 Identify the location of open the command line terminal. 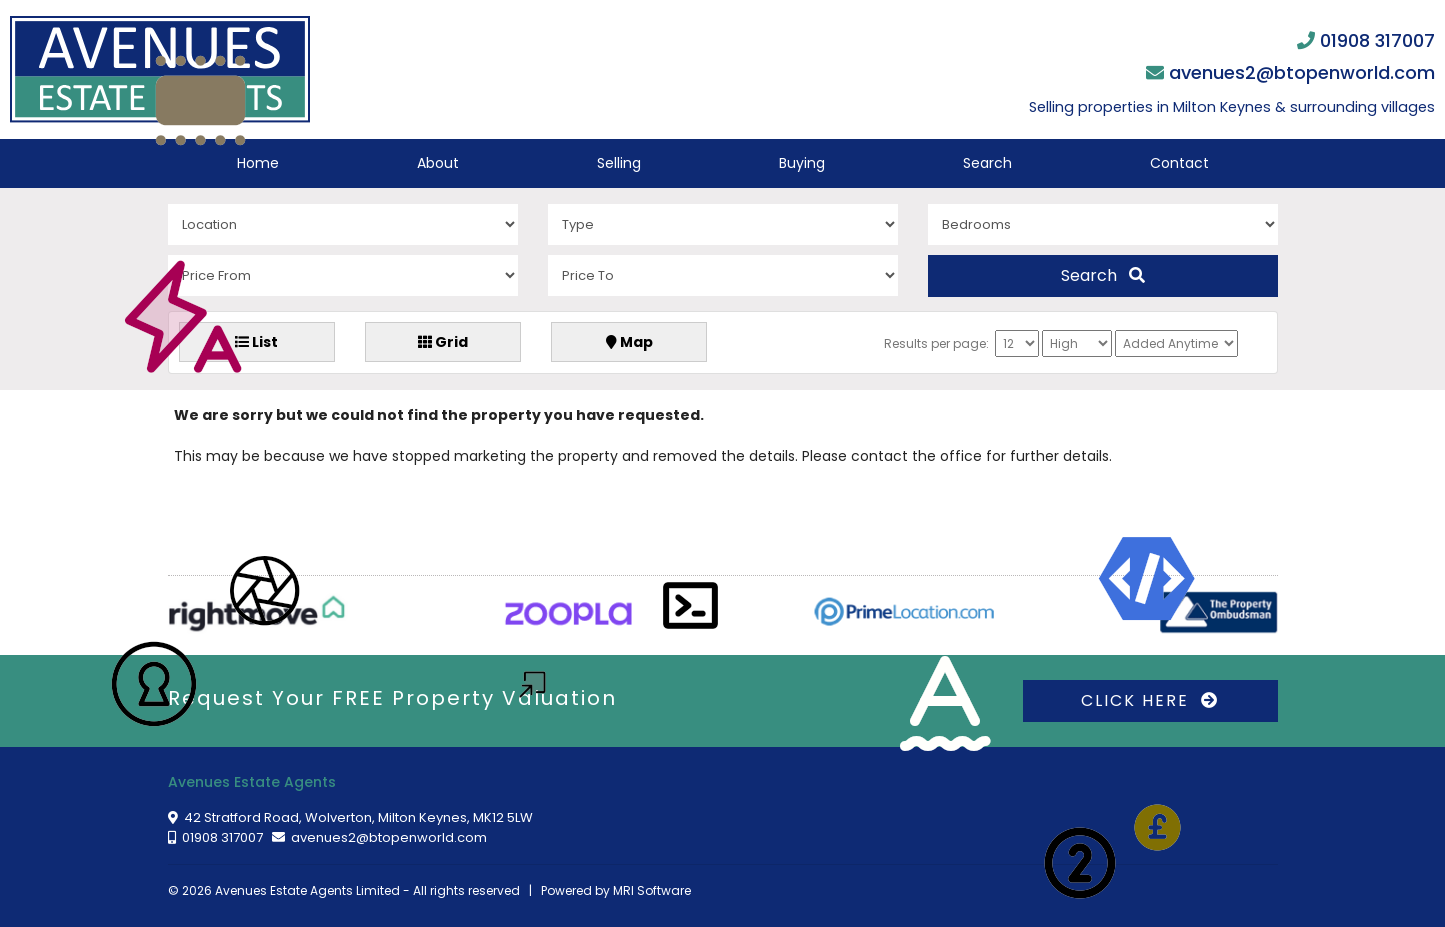
(690, 605).